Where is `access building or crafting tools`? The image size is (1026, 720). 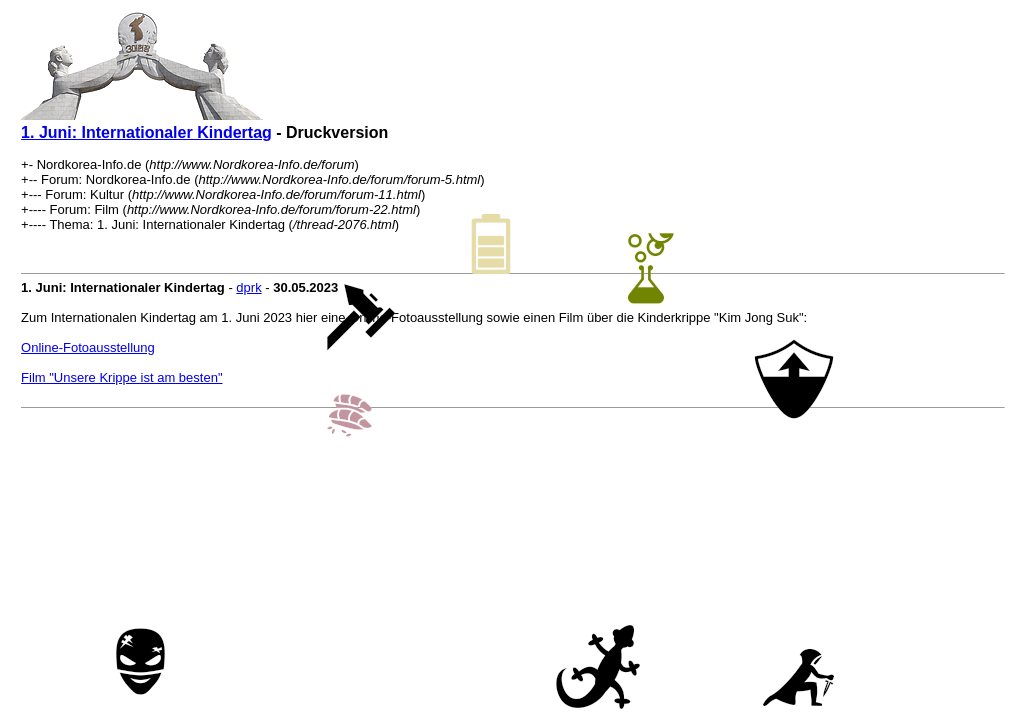
access building or crafting tools is located at coordinates (363, 319).